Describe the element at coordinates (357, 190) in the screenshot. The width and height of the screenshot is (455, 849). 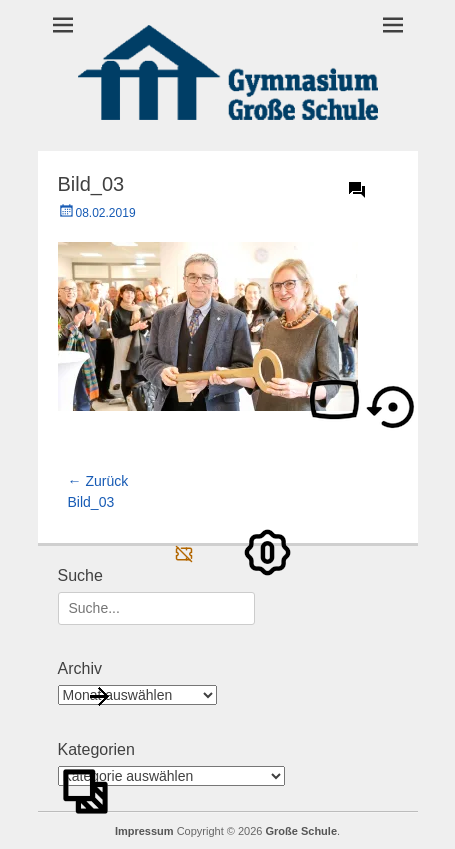
I see `open discussion forum or community chat` at that location.